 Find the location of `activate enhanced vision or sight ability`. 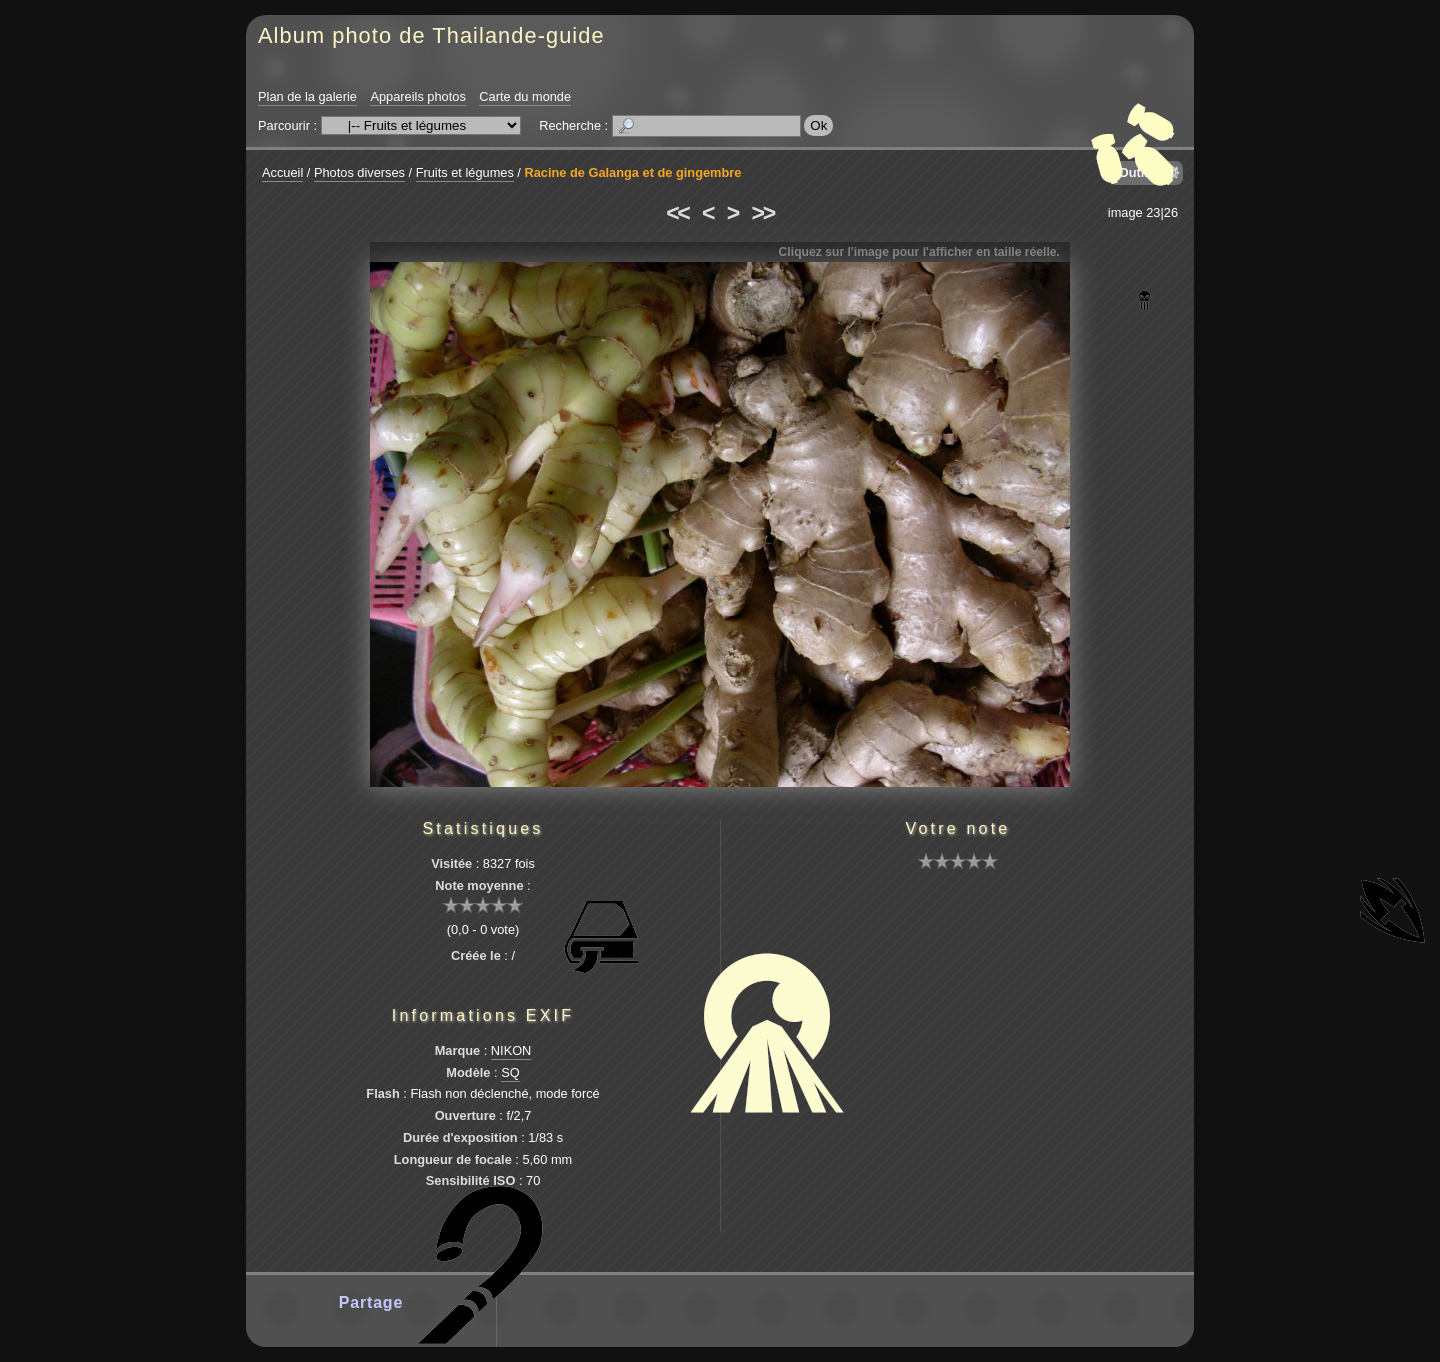

activate enhanced vision or sight ability is located at coordinates (767, 1033).